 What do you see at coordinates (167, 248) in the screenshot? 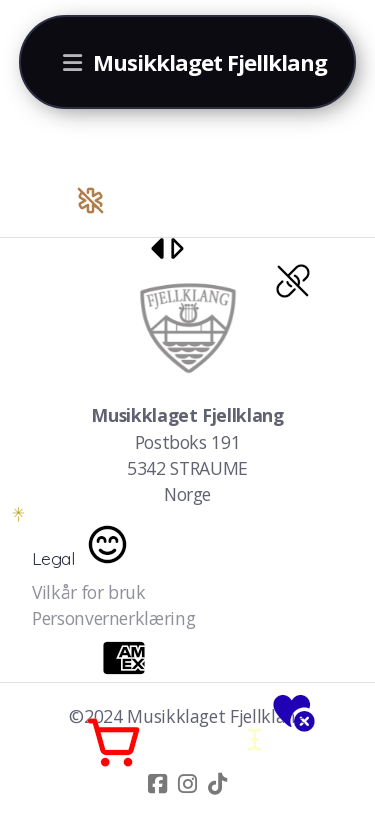
I see `switch to the right panel or view` at bounding box center [167, 248].